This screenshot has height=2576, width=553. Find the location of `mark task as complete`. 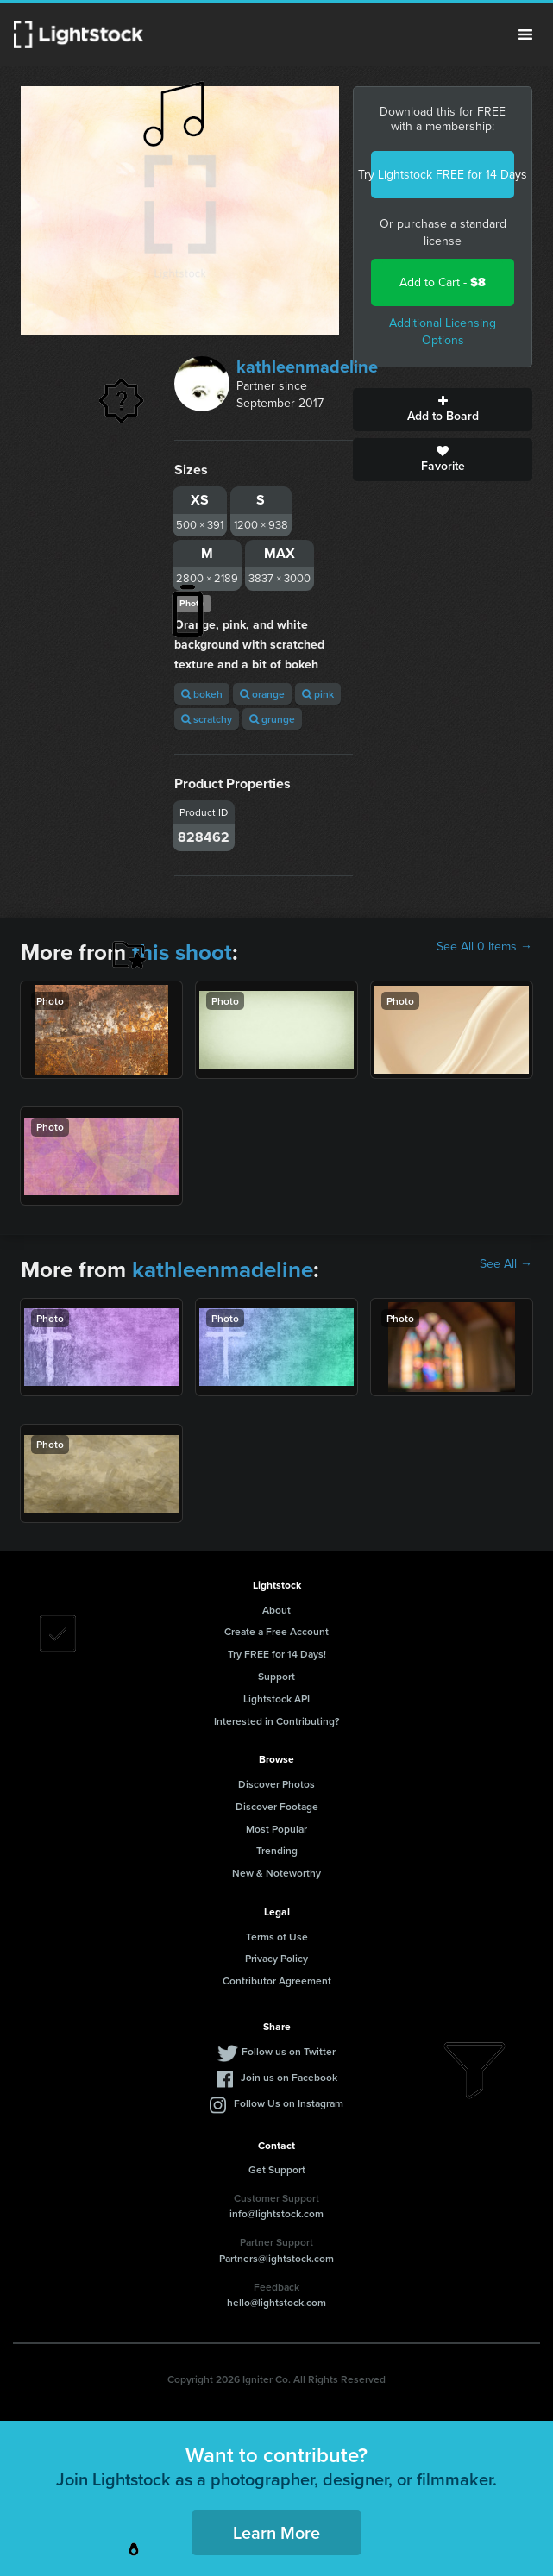

mark task as complete is located at coordinates (58, 1633).